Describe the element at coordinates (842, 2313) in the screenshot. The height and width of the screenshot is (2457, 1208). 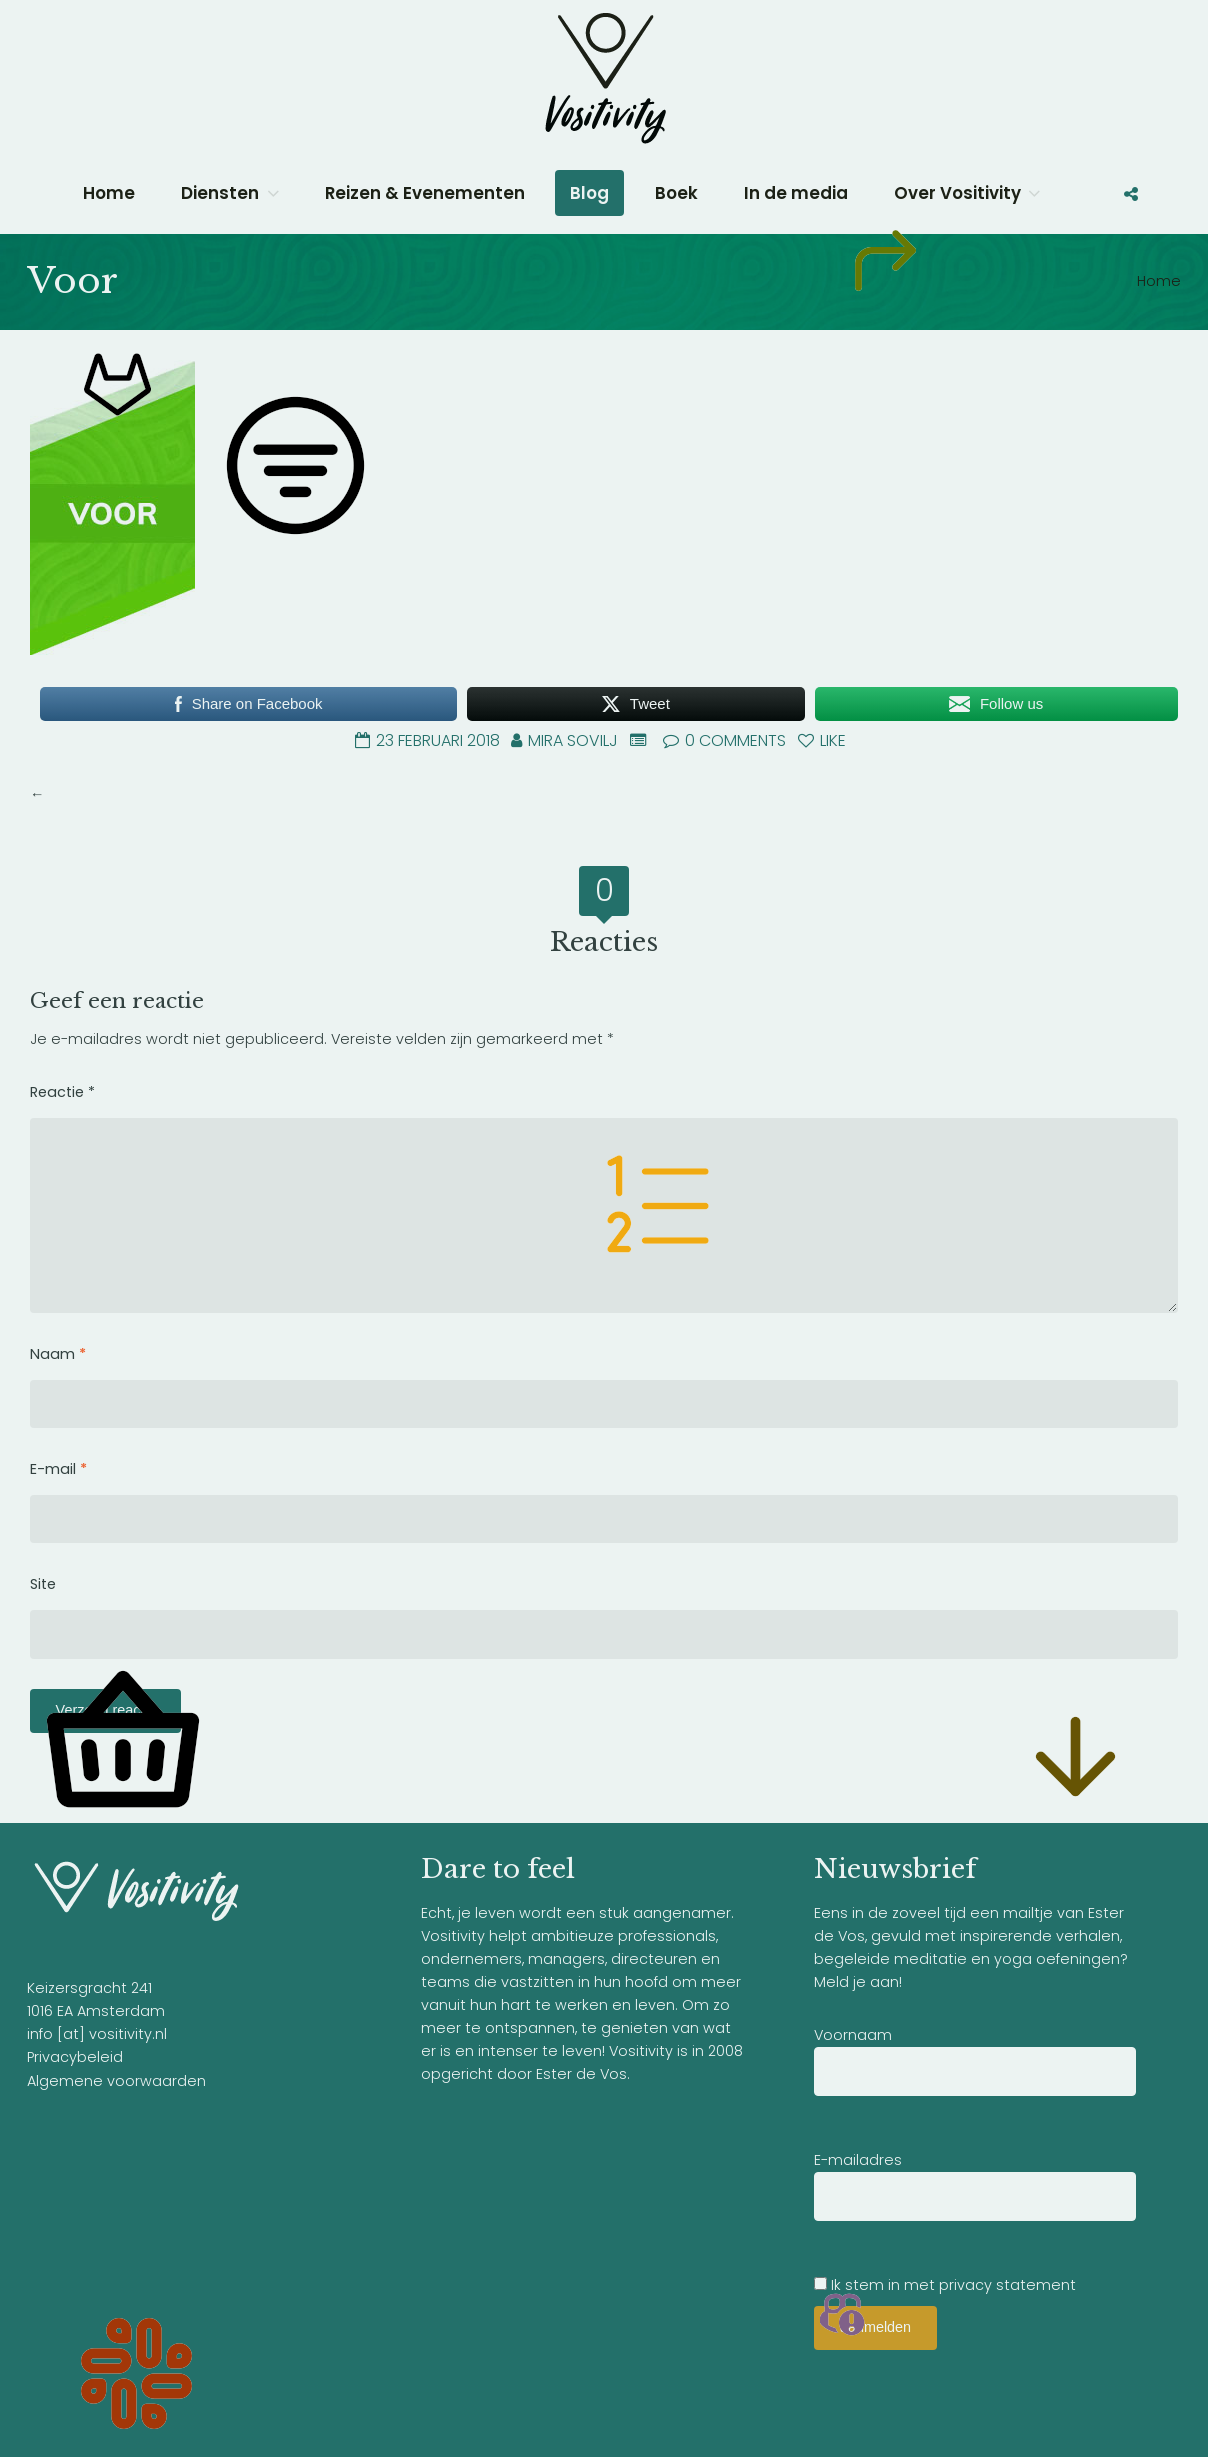
I see `indicates a warning or issue with GitHub Copilot` at that location.